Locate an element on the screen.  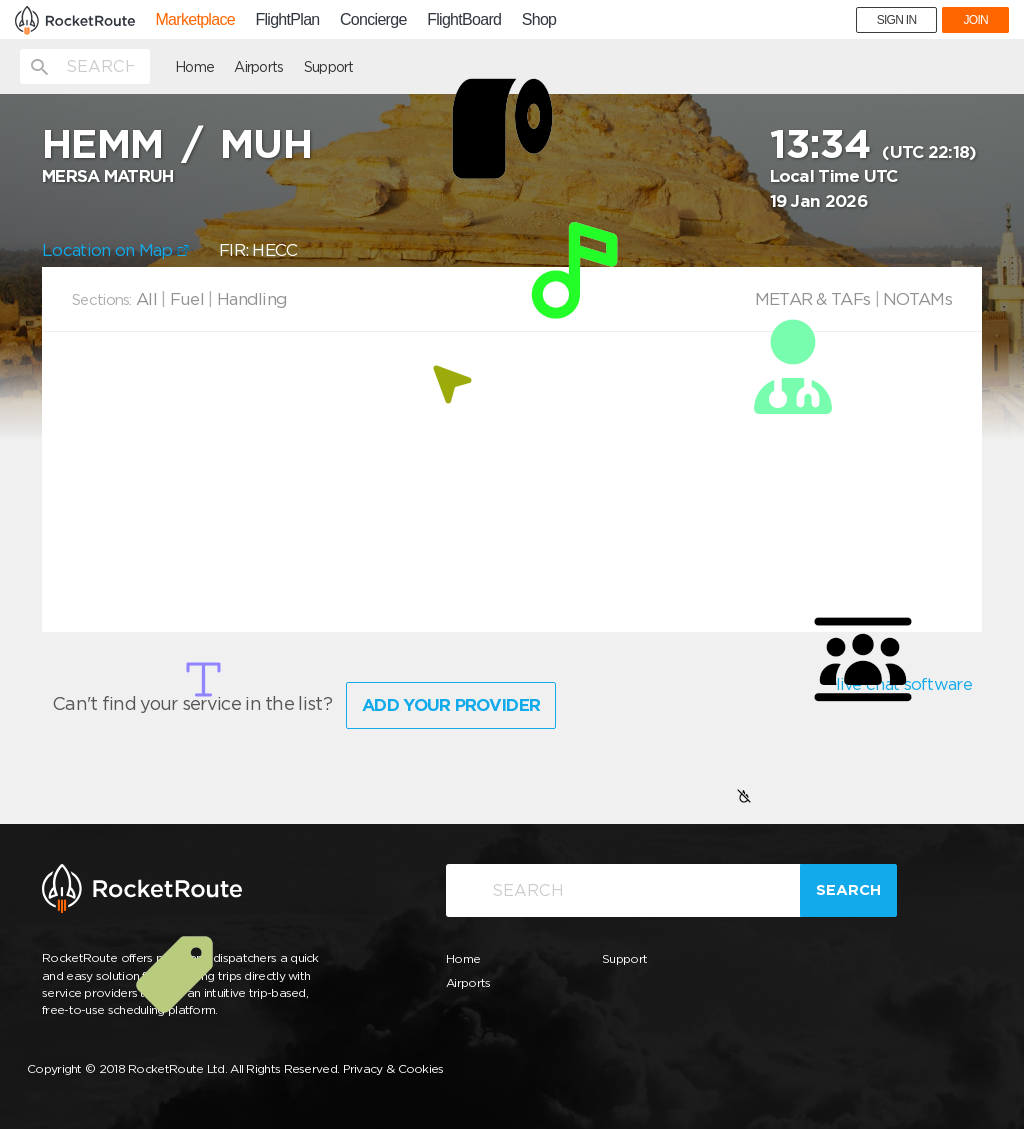
disable hot or trending content is located at coordinates (744, 796).